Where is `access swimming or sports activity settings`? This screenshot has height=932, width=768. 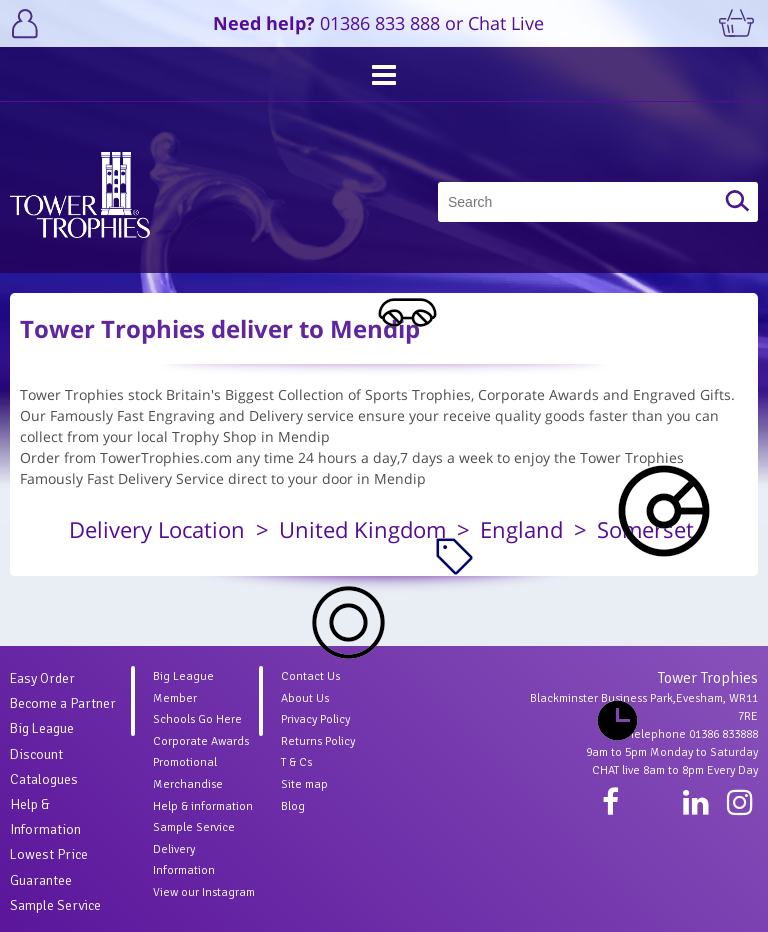 access swimming or sports activity settings is located at coordinates (407, 312).